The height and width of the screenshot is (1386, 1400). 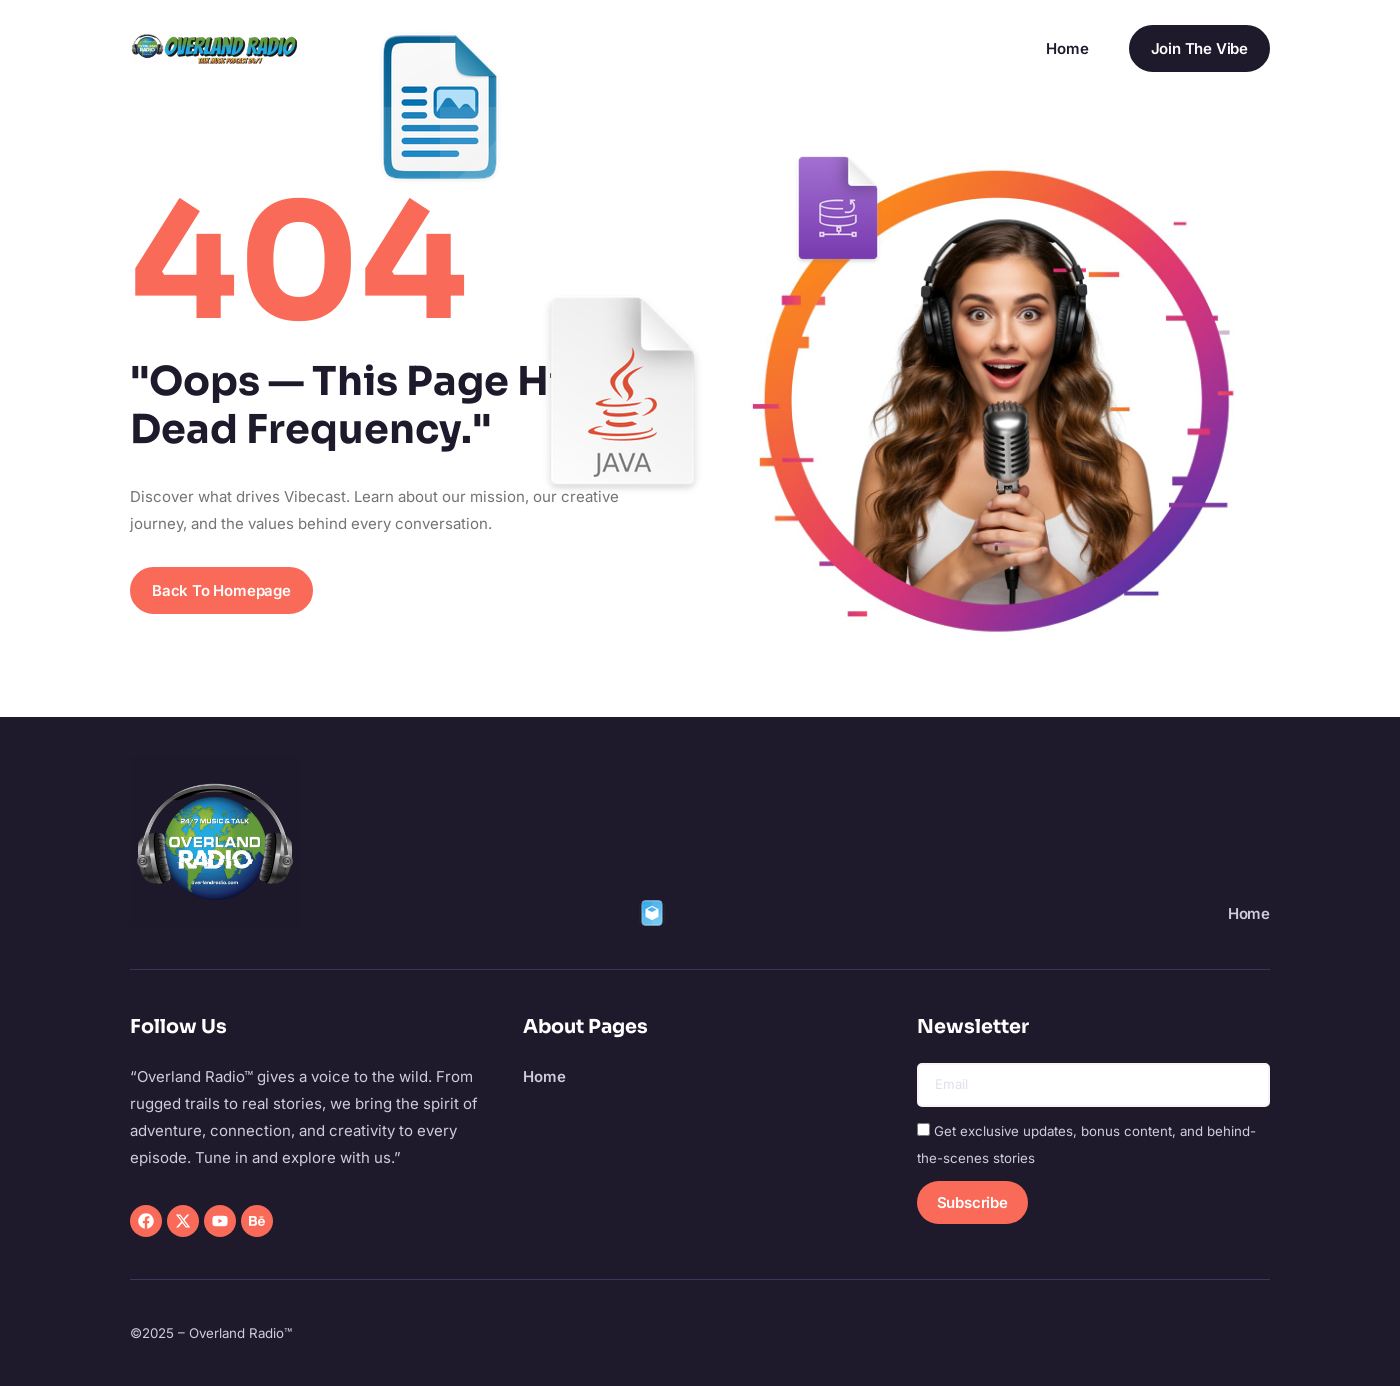 I want to click on a flatpak application package file, so click(x=652, y=913).